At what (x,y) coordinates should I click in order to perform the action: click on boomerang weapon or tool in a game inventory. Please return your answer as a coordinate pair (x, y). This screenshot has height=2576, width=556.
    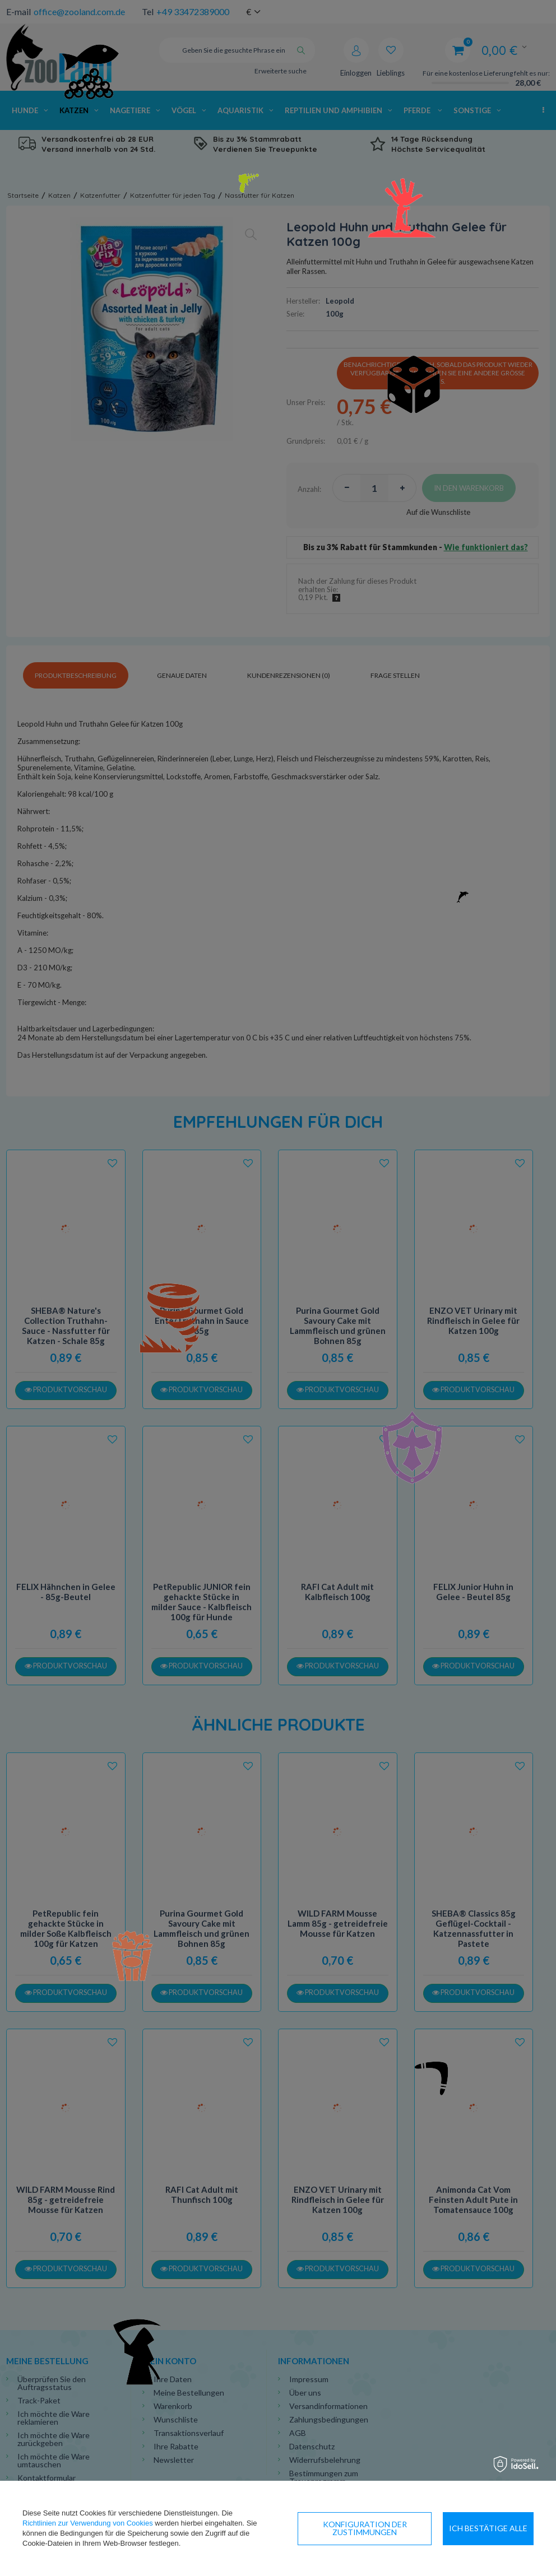
    Looking at the image, I should click on (431, 2078).